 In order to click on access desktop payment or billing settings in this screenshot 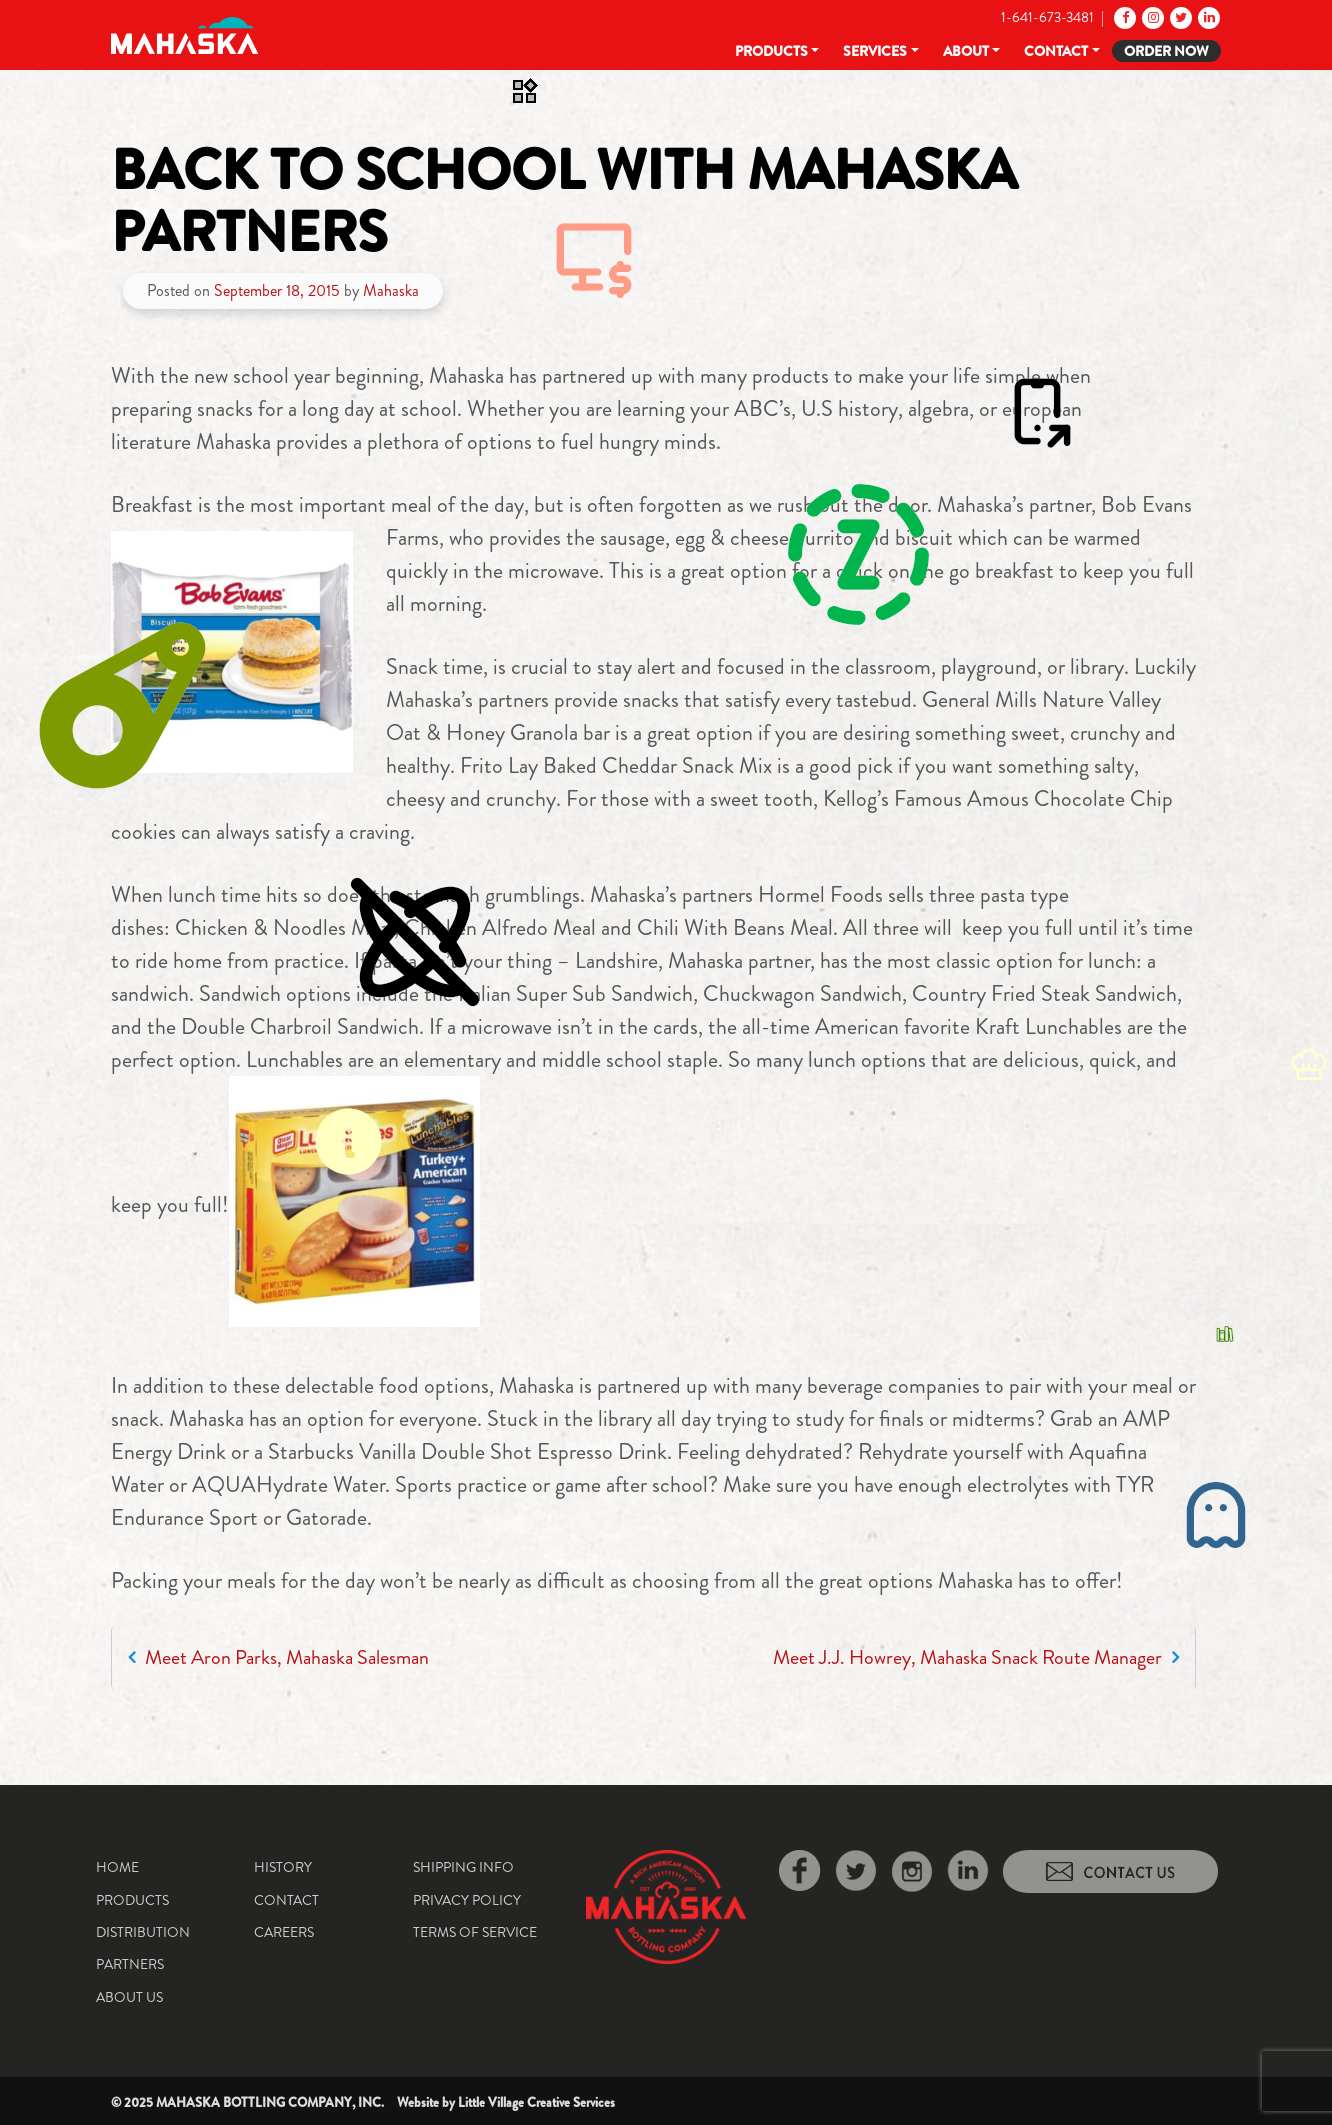, I will do `click(594, 257)`.